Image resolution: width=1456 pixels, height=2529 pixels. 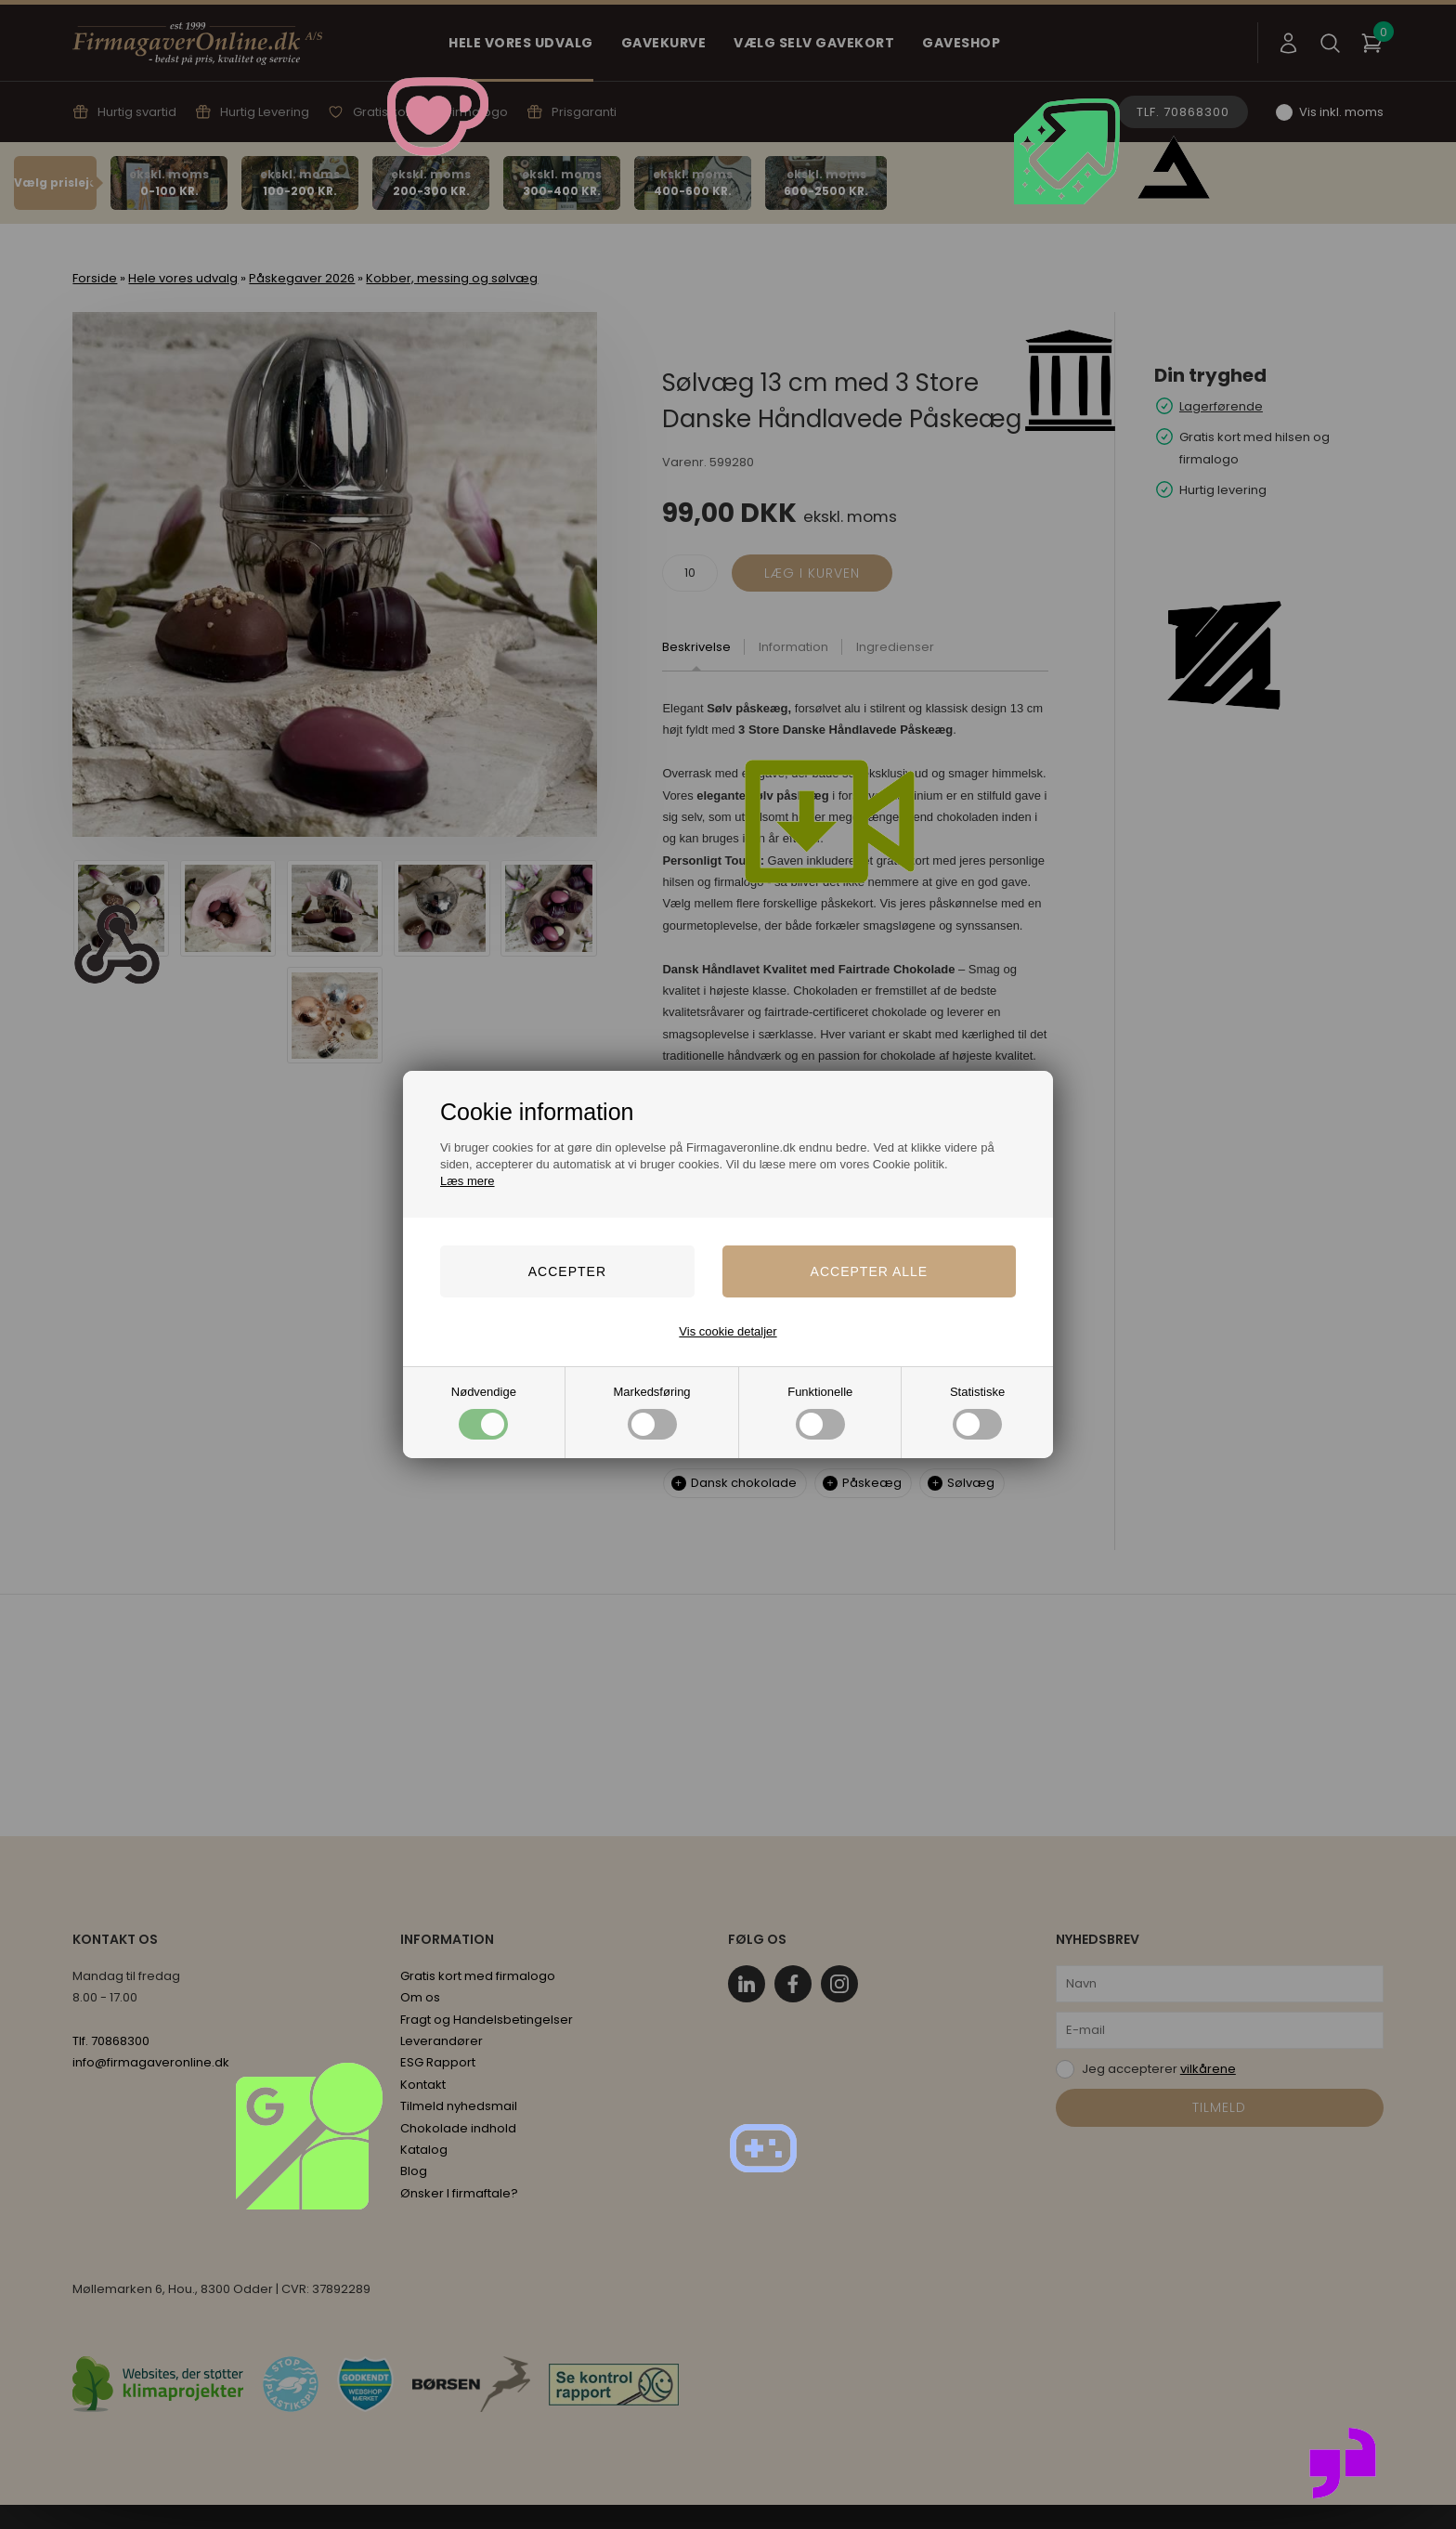 I want to click on visit the Internet Archive website, so click(x=1070, y=380).